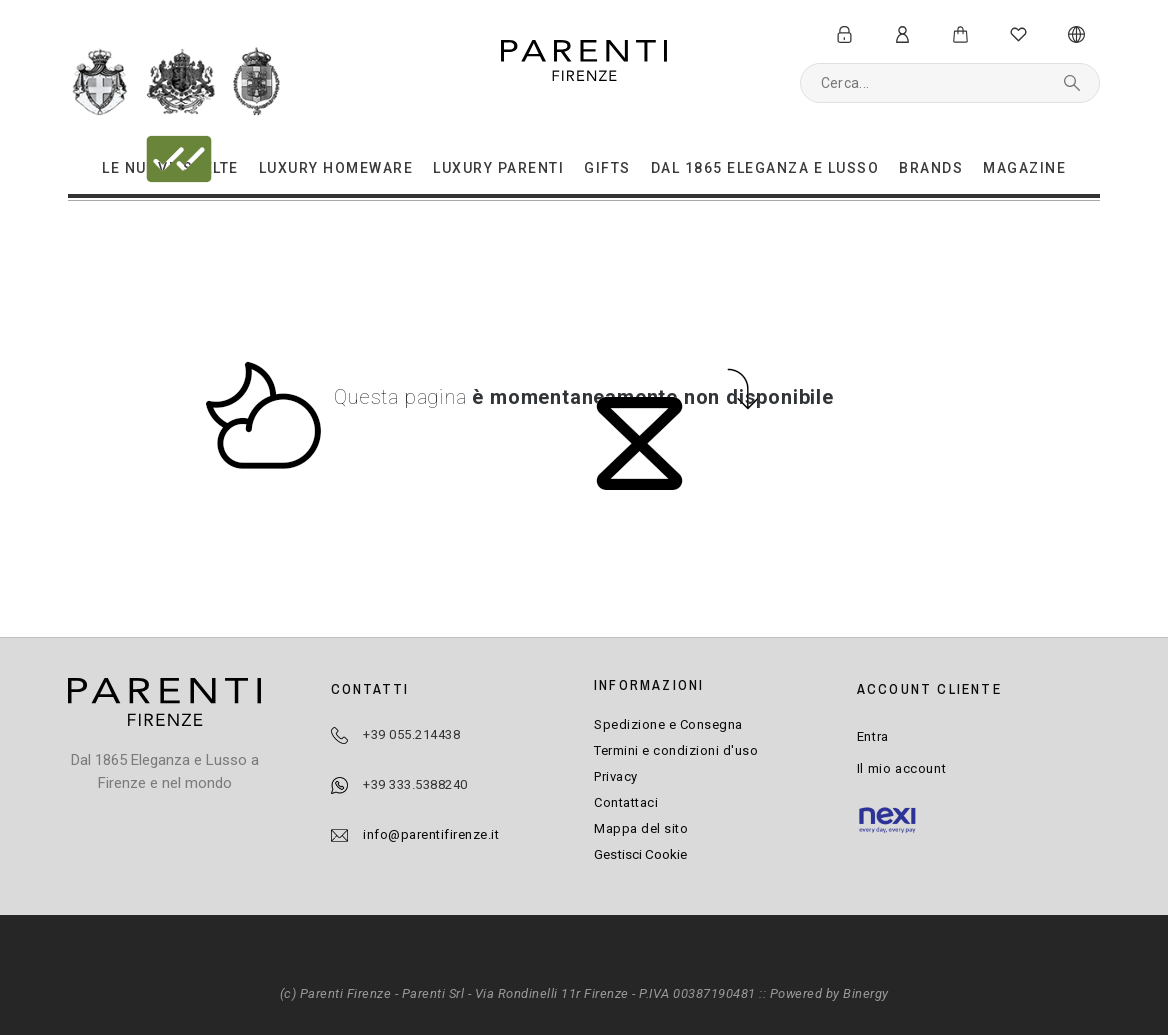  What do you see at coordinates (743, 389) in the screenshot?
I see `indicates a redirect or forward action` at bounding box center [743, 389].